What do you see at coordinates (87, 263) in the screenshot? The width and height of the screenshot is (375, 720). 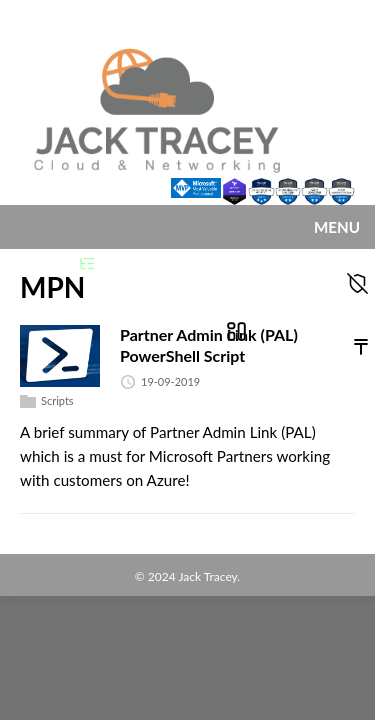 I see `view hierarchical list or nested items` at bounding box center [87, 263].